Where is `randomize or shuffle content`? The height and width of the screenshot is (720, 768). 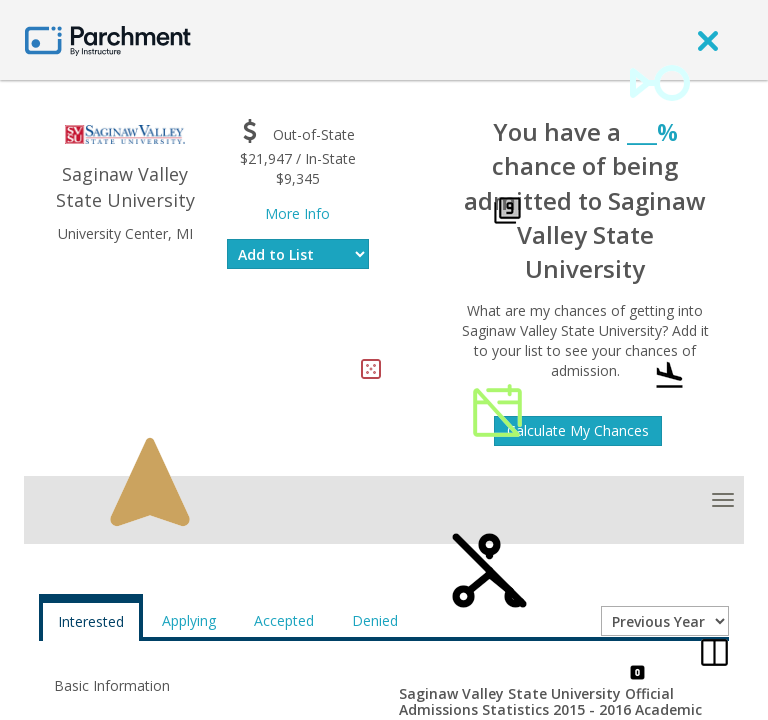
randomize or shuffle content is located at coordinates (371, 369).